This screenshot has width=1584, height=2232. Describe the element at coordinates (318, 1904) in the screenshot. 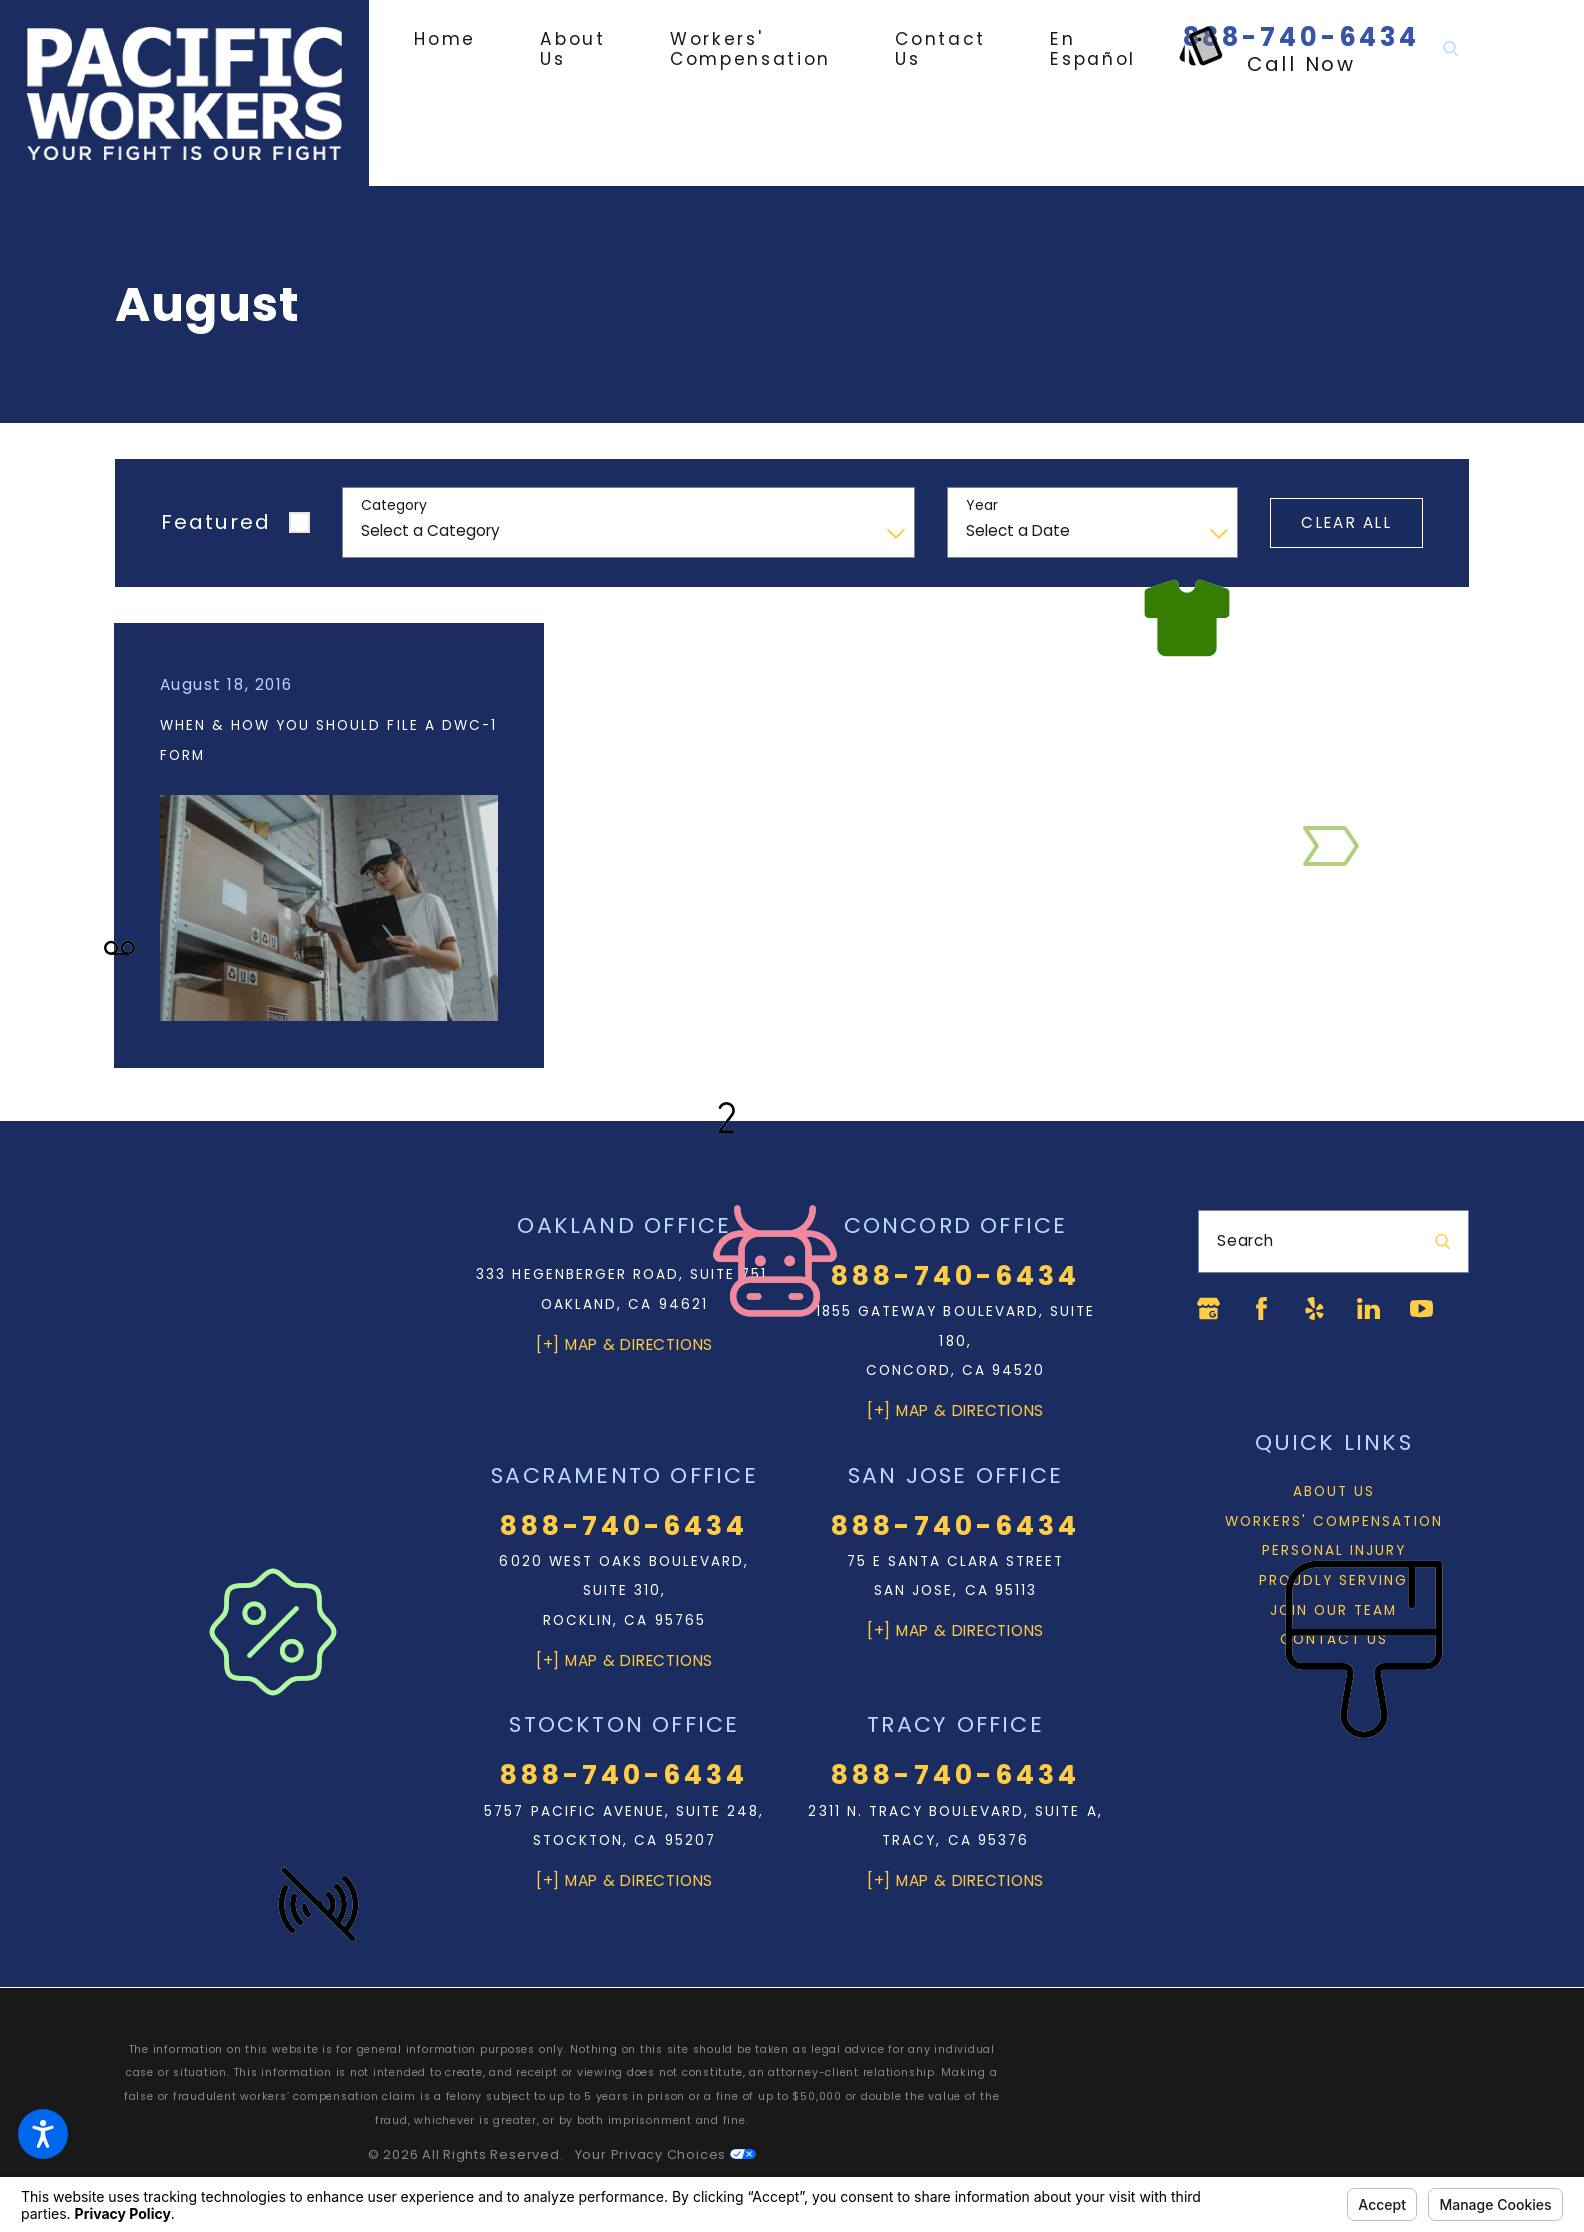

I see `no signal or connection unavailable` at that location.